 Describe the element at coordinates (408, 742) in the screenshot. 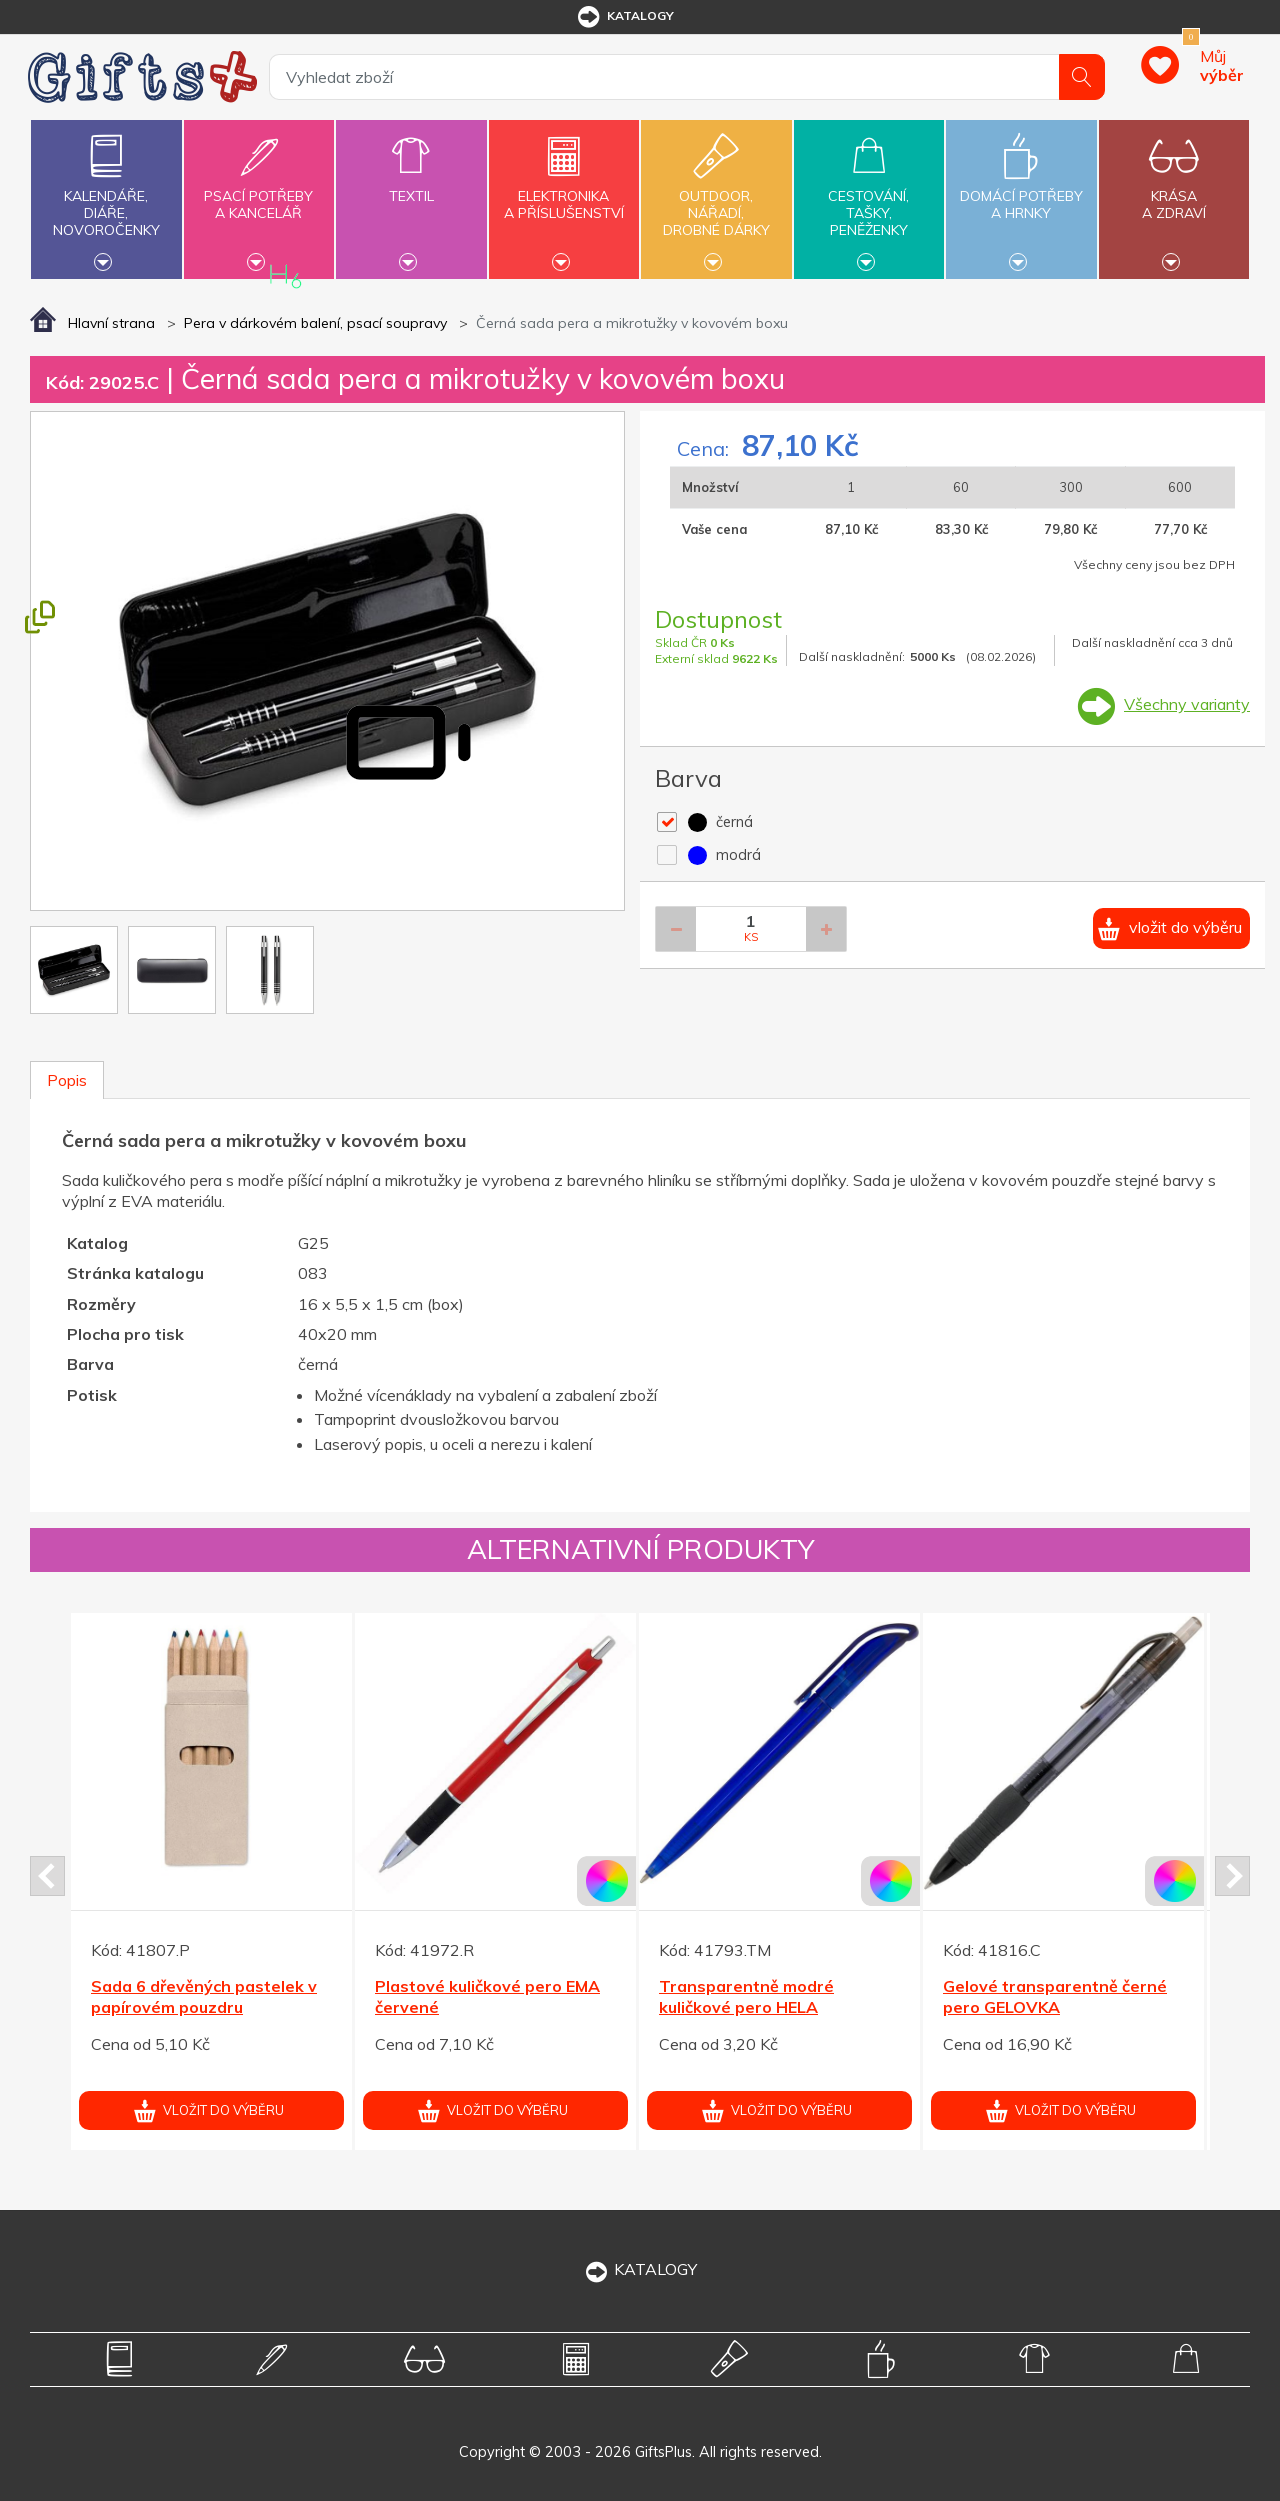

I see `indicates current battery level` at that location.